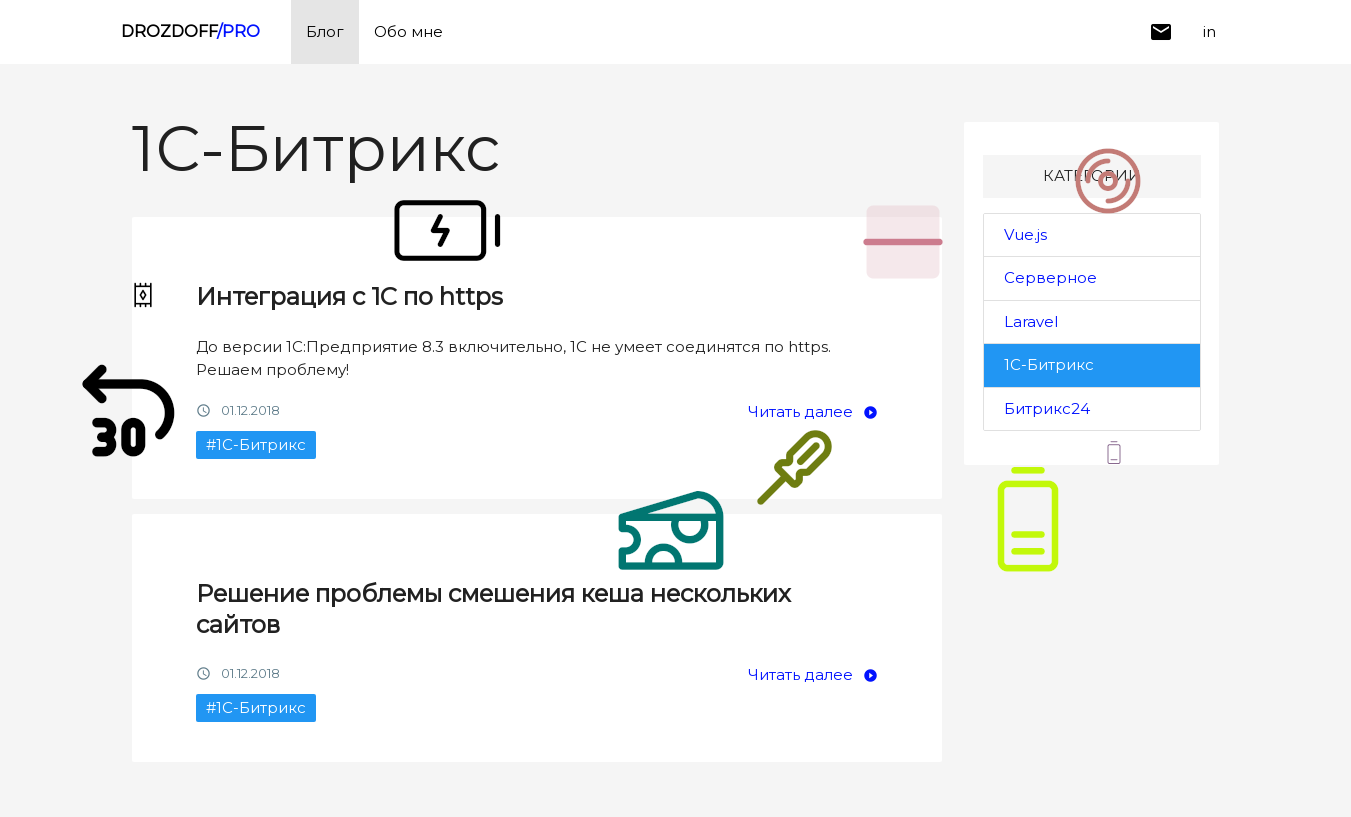 Image resolution: width=1351 pixels, height=817 pixels. Describe the element at coordinates (143, 295) in the screenshot. I see `view rug or carpet options` at that location.